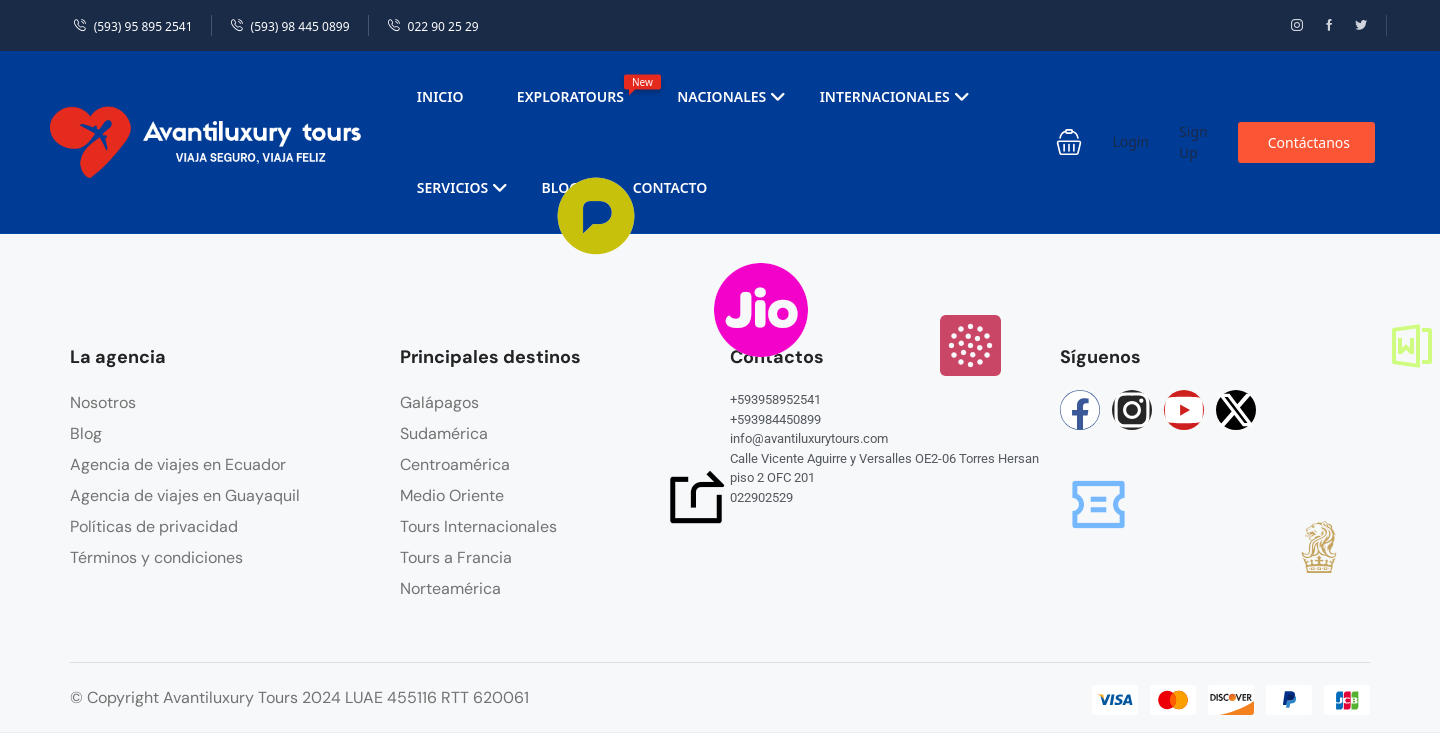 The image size is (1440, 733). Describe the element at coordinates (1319, 547) in the screenshot. I see `the ritz-carlton hotel brand logo` at that location.